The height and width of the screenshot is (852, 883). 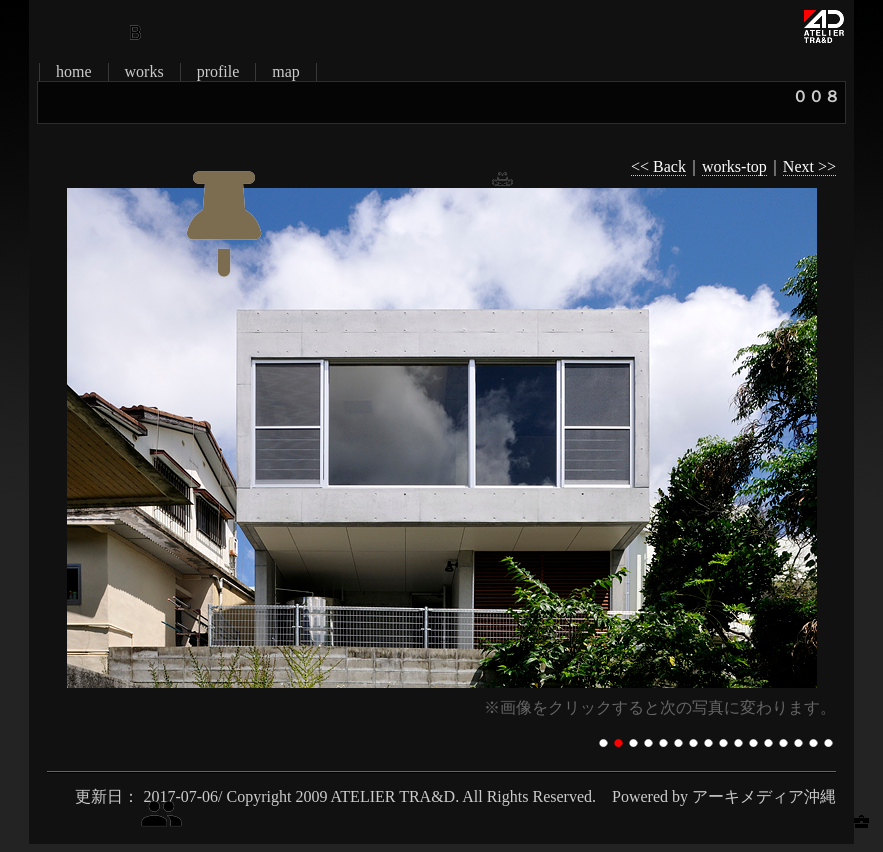 What do you see at coordinates (161, 813) in the screenshot?
I see `view group members` at bounding box center [161, 813].